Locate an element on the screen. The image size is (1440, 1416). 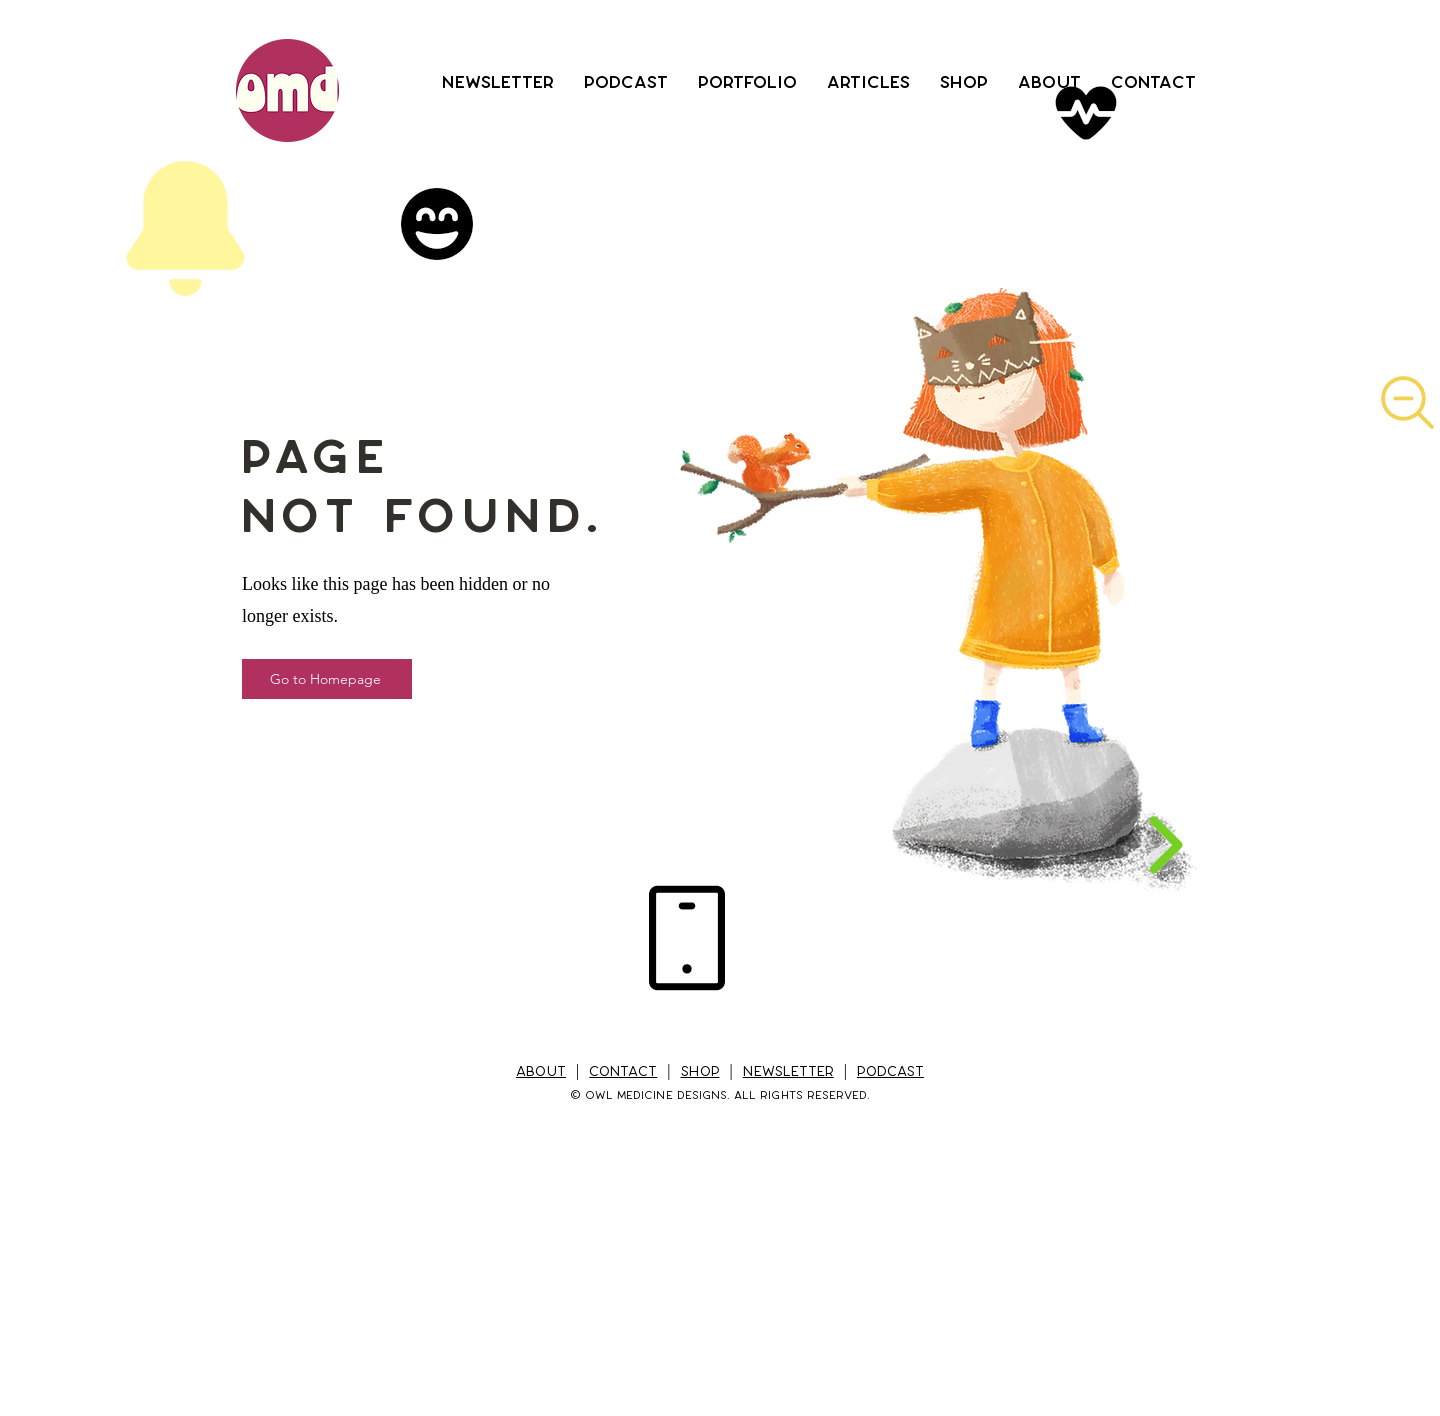
add a happy reaction or emoji is located at coordinates (437, 224).